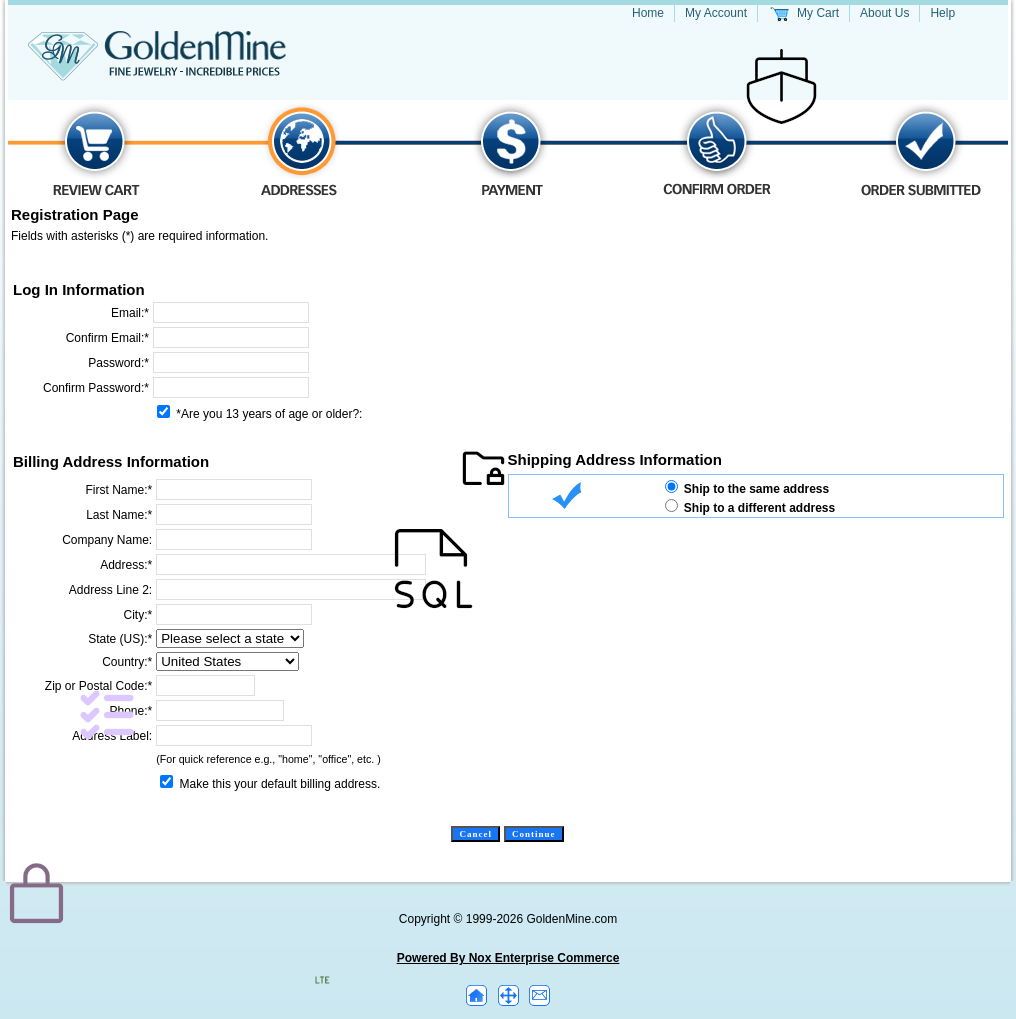 This screenshot has height=1019, width=1016. I want to click on open or view an SQL database file, so click(431, 572).